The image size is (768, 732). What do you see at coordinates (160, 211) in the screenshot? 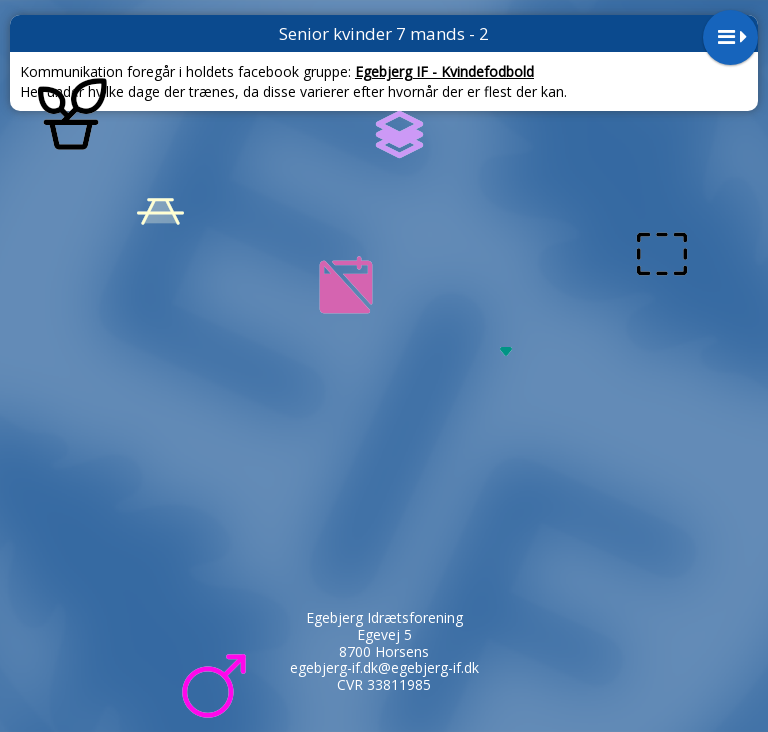
I see `find nearby picnic areas` at bounding box center [160, 211].